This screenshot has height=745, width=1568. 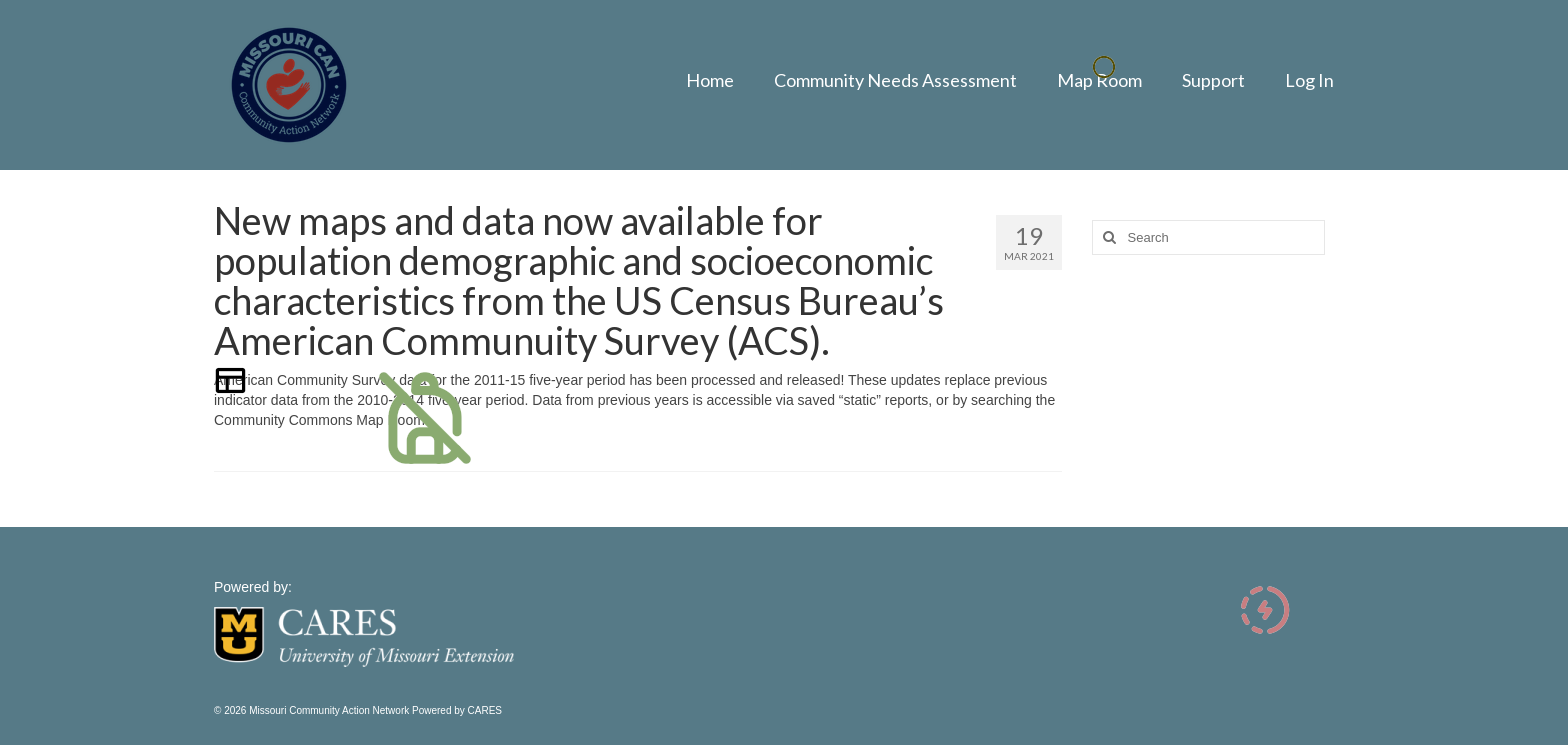 What do you see at coordinates (1265, 610) in the screenshot?
I see `charging in progress` at bounding box center [1265, 610].